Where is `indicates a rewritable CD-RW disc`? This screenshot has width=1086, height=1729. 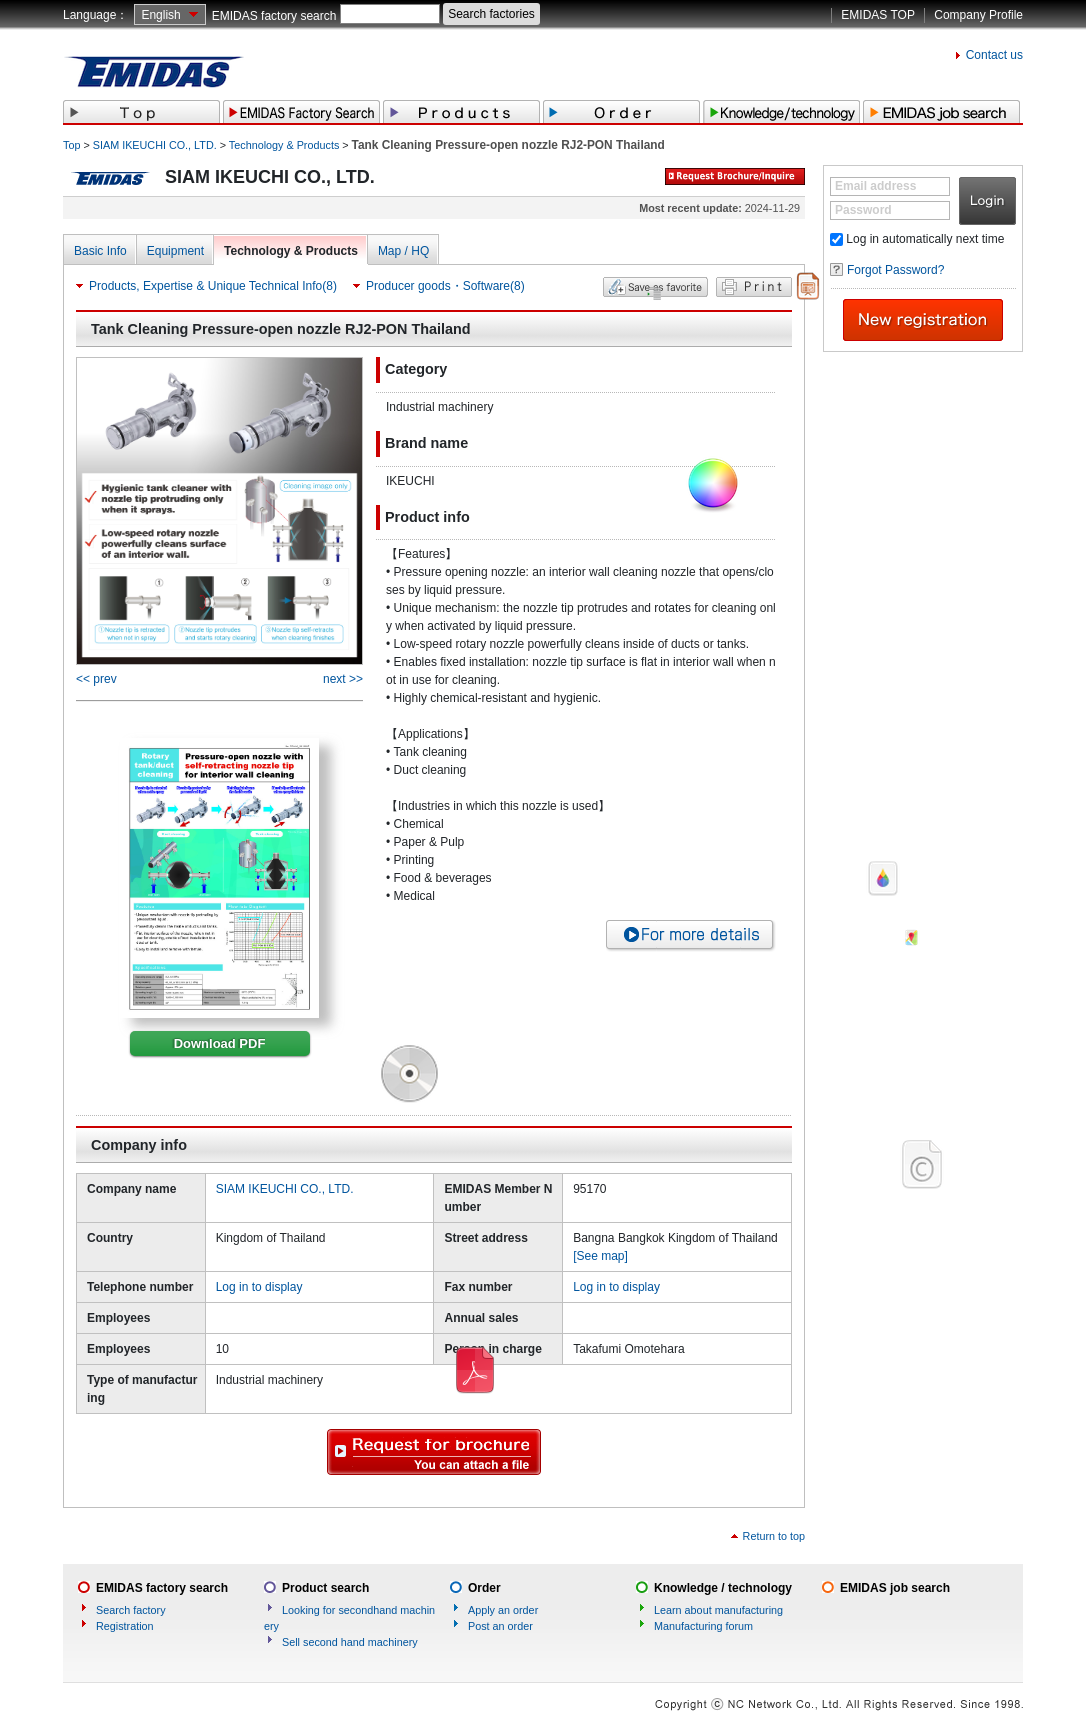 indicates a rewritable CD-RW disc is located at coordinates (409, 1073).